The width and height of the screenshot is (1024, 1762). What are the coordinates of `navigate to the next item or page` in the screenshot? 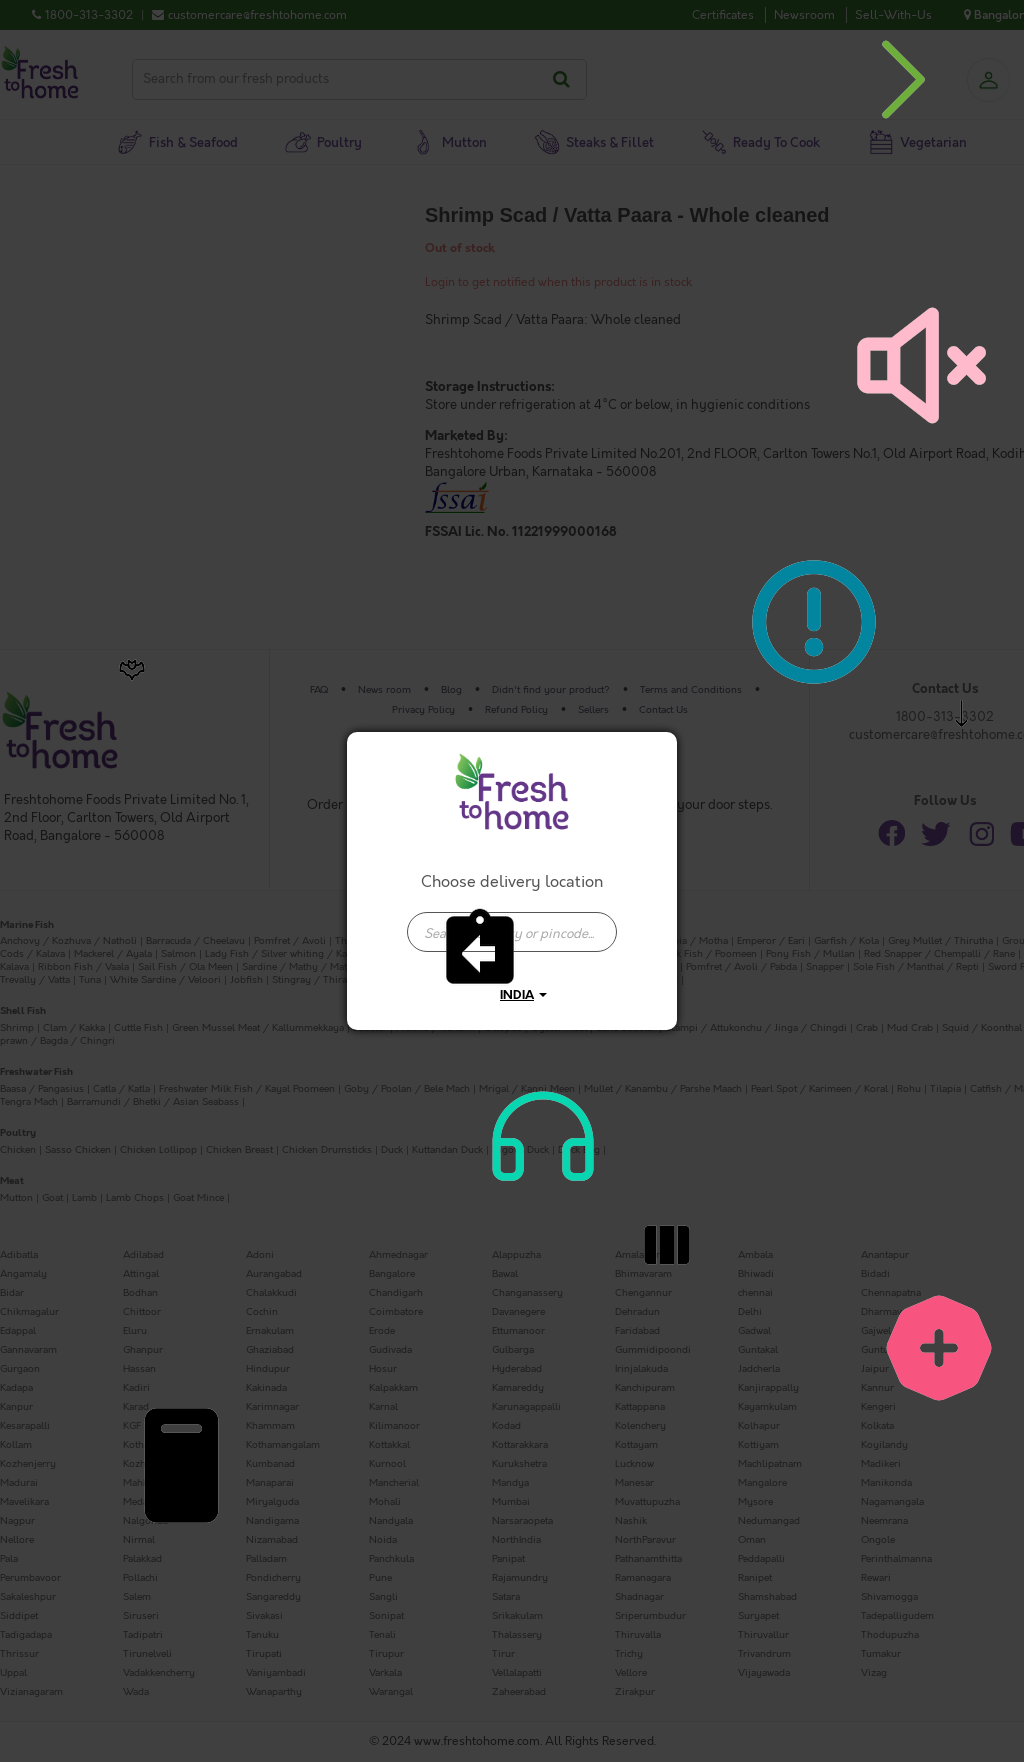 It's located at (903, 79).